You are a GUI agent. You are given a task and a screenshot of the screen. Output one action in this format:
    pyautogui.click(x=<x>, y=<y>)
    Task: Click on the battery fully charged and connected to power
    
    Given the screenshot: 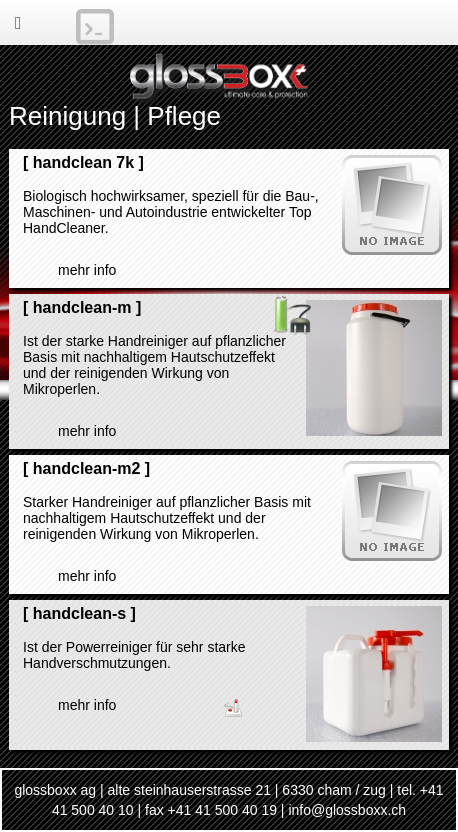 What is the action you would take?
    pyautogui.click(x=291, y=314)
    